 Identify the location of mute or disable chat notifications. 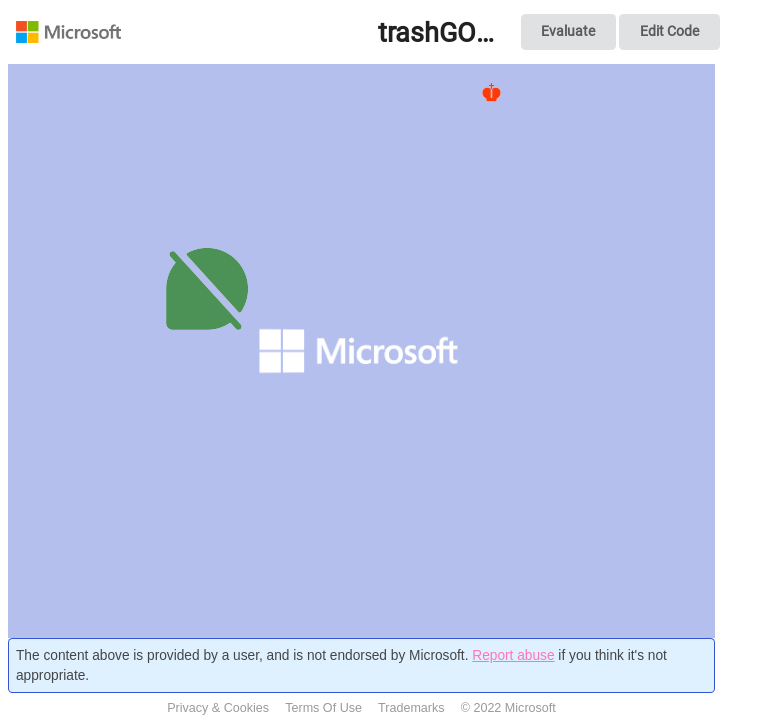
(205, 290).